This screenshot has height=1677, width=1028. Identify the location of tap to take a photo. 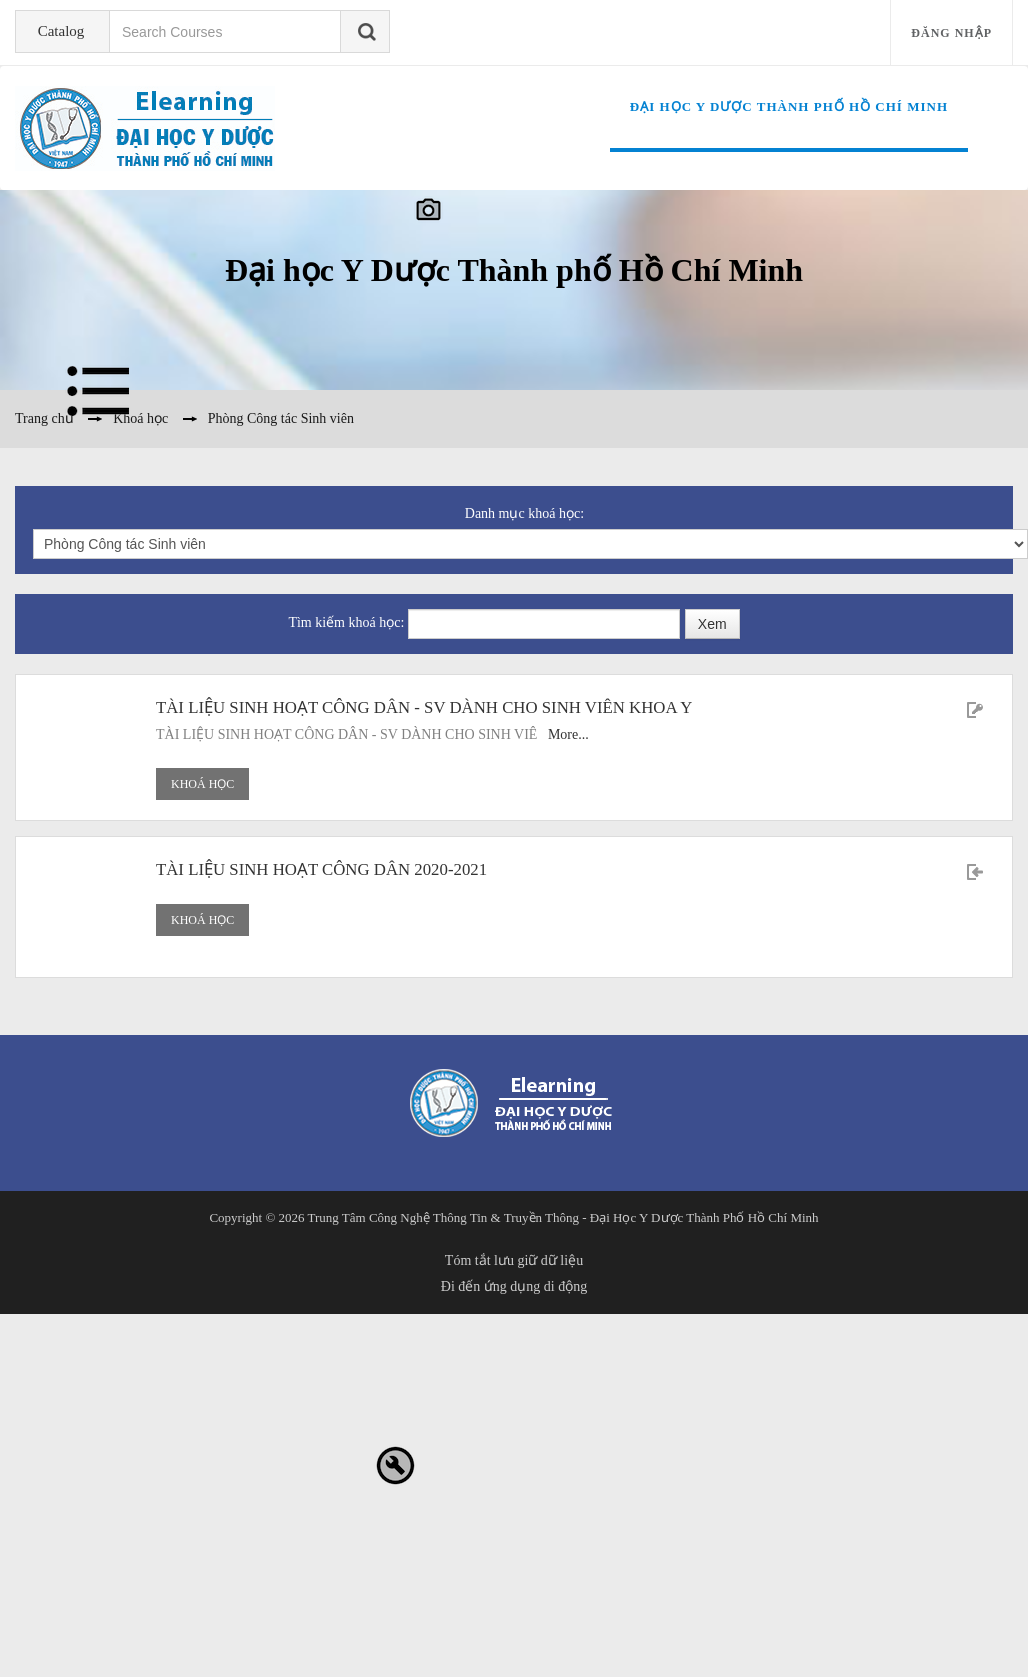
(428, 210).